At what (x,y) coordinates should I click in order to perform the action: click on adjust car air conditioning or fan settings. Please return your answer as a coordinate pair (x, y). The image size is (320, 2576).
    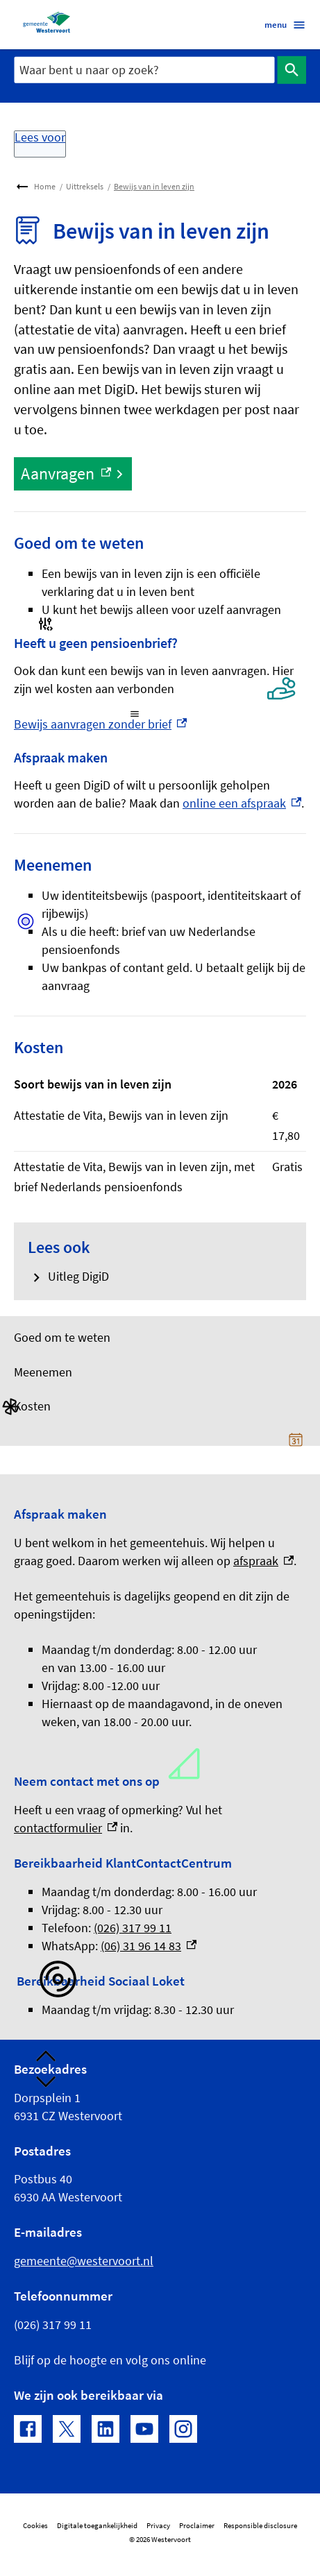
    Looking at the image, I should click on (10, 1406).